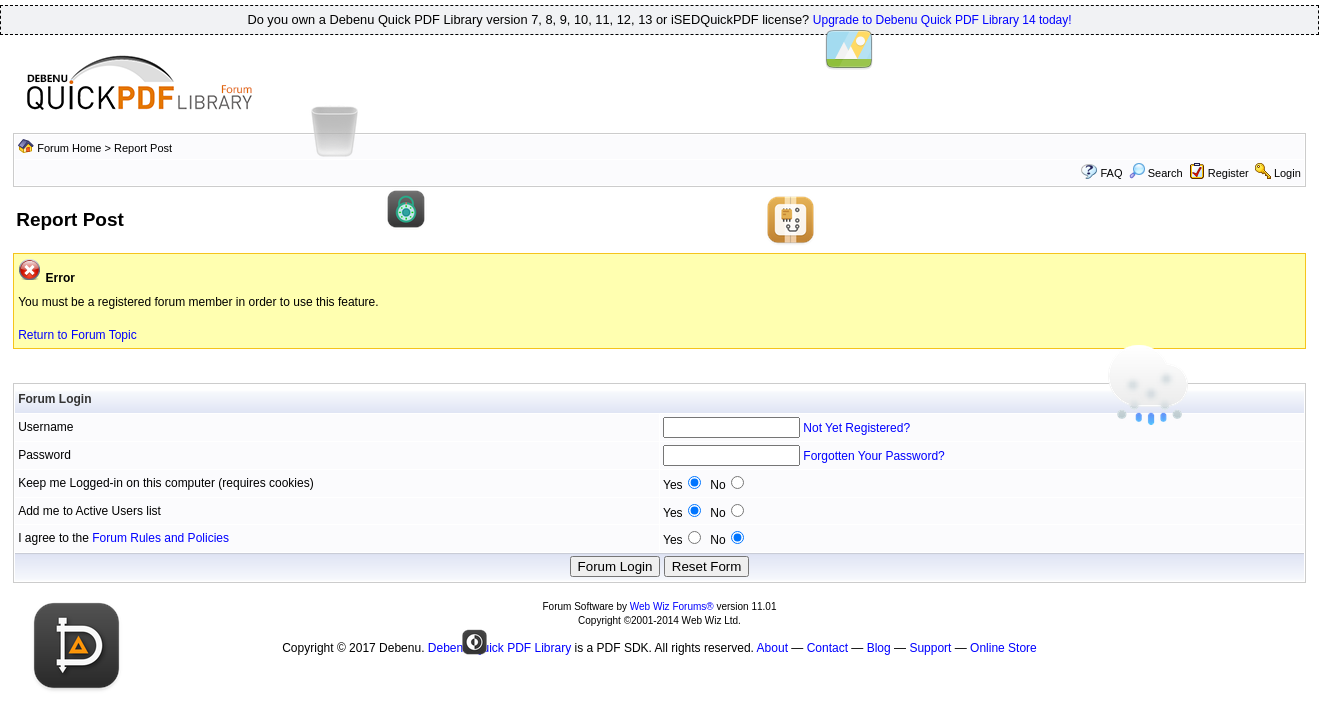 This screenshot has width=1319, height=720. What do you see at coordinates (474, 642) in the screenshot?
I see `access plasma desktop theme settings` at bounding box center [474, 642].